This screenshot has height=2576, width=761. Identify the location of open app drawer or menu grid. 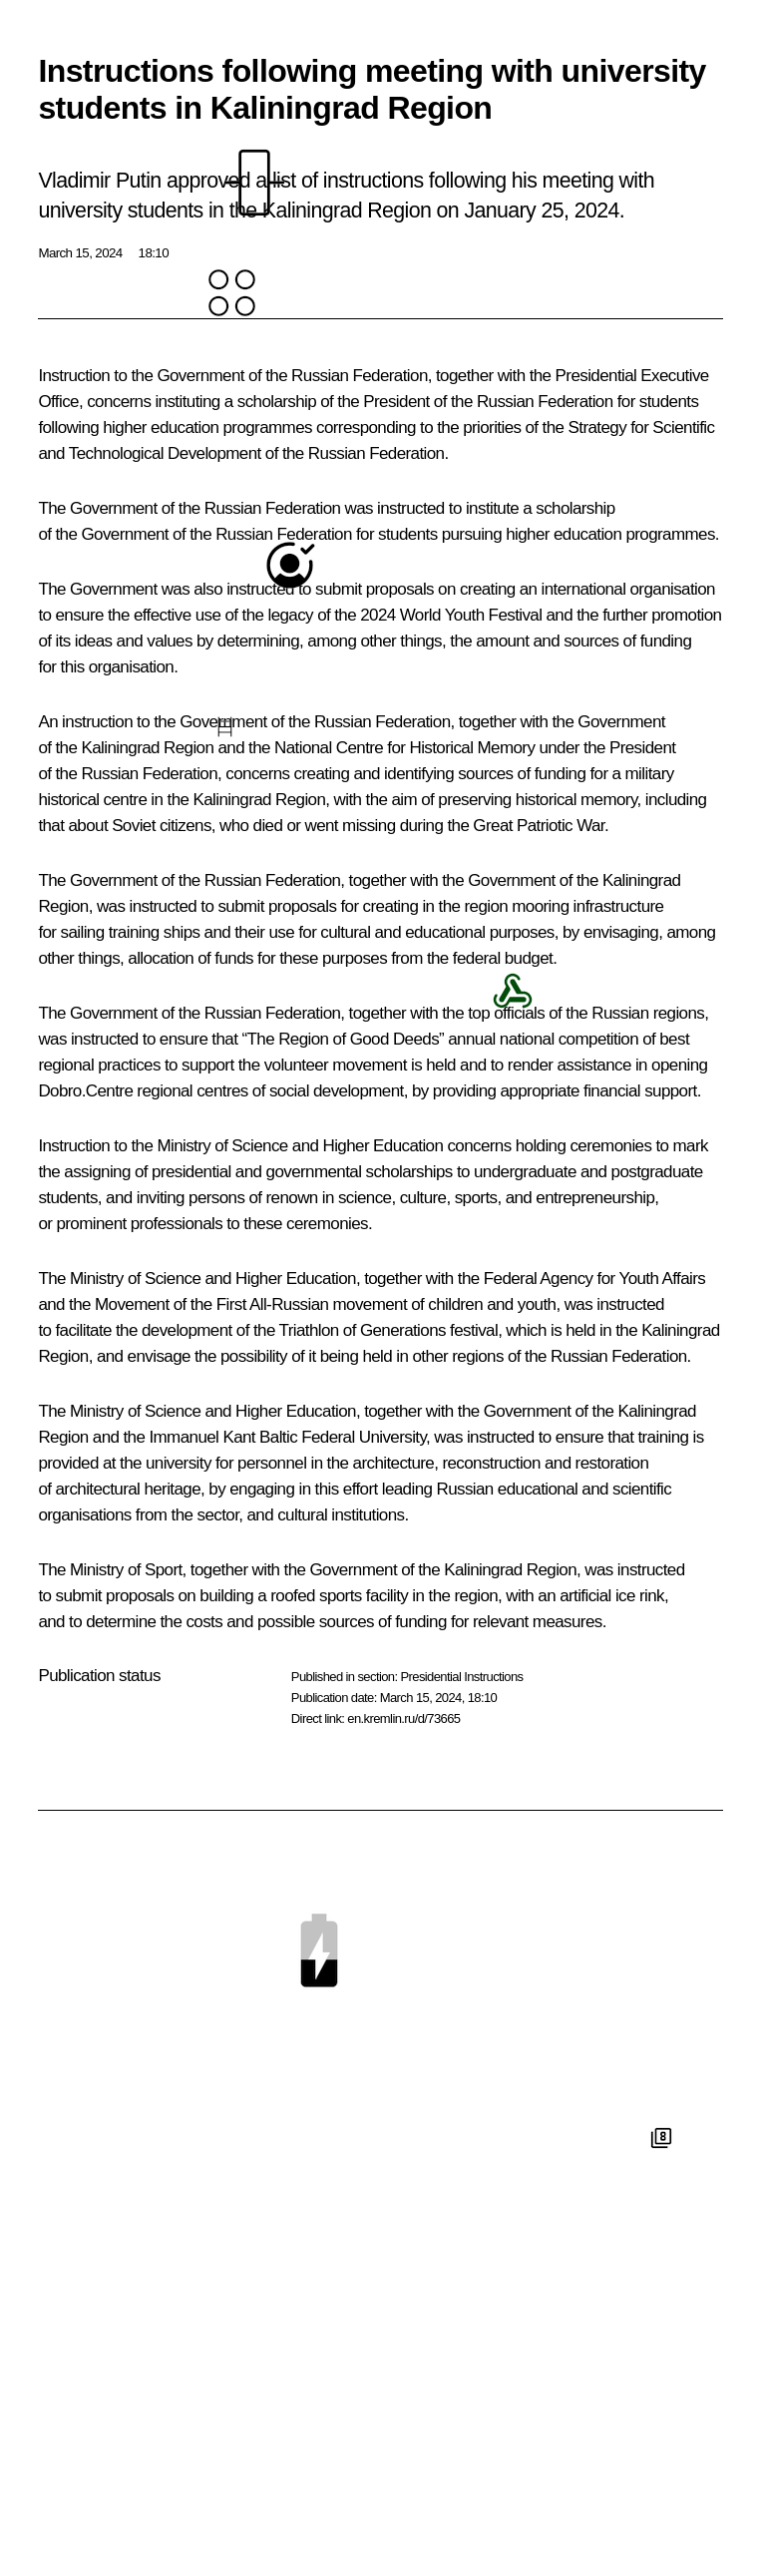
(231, 292).